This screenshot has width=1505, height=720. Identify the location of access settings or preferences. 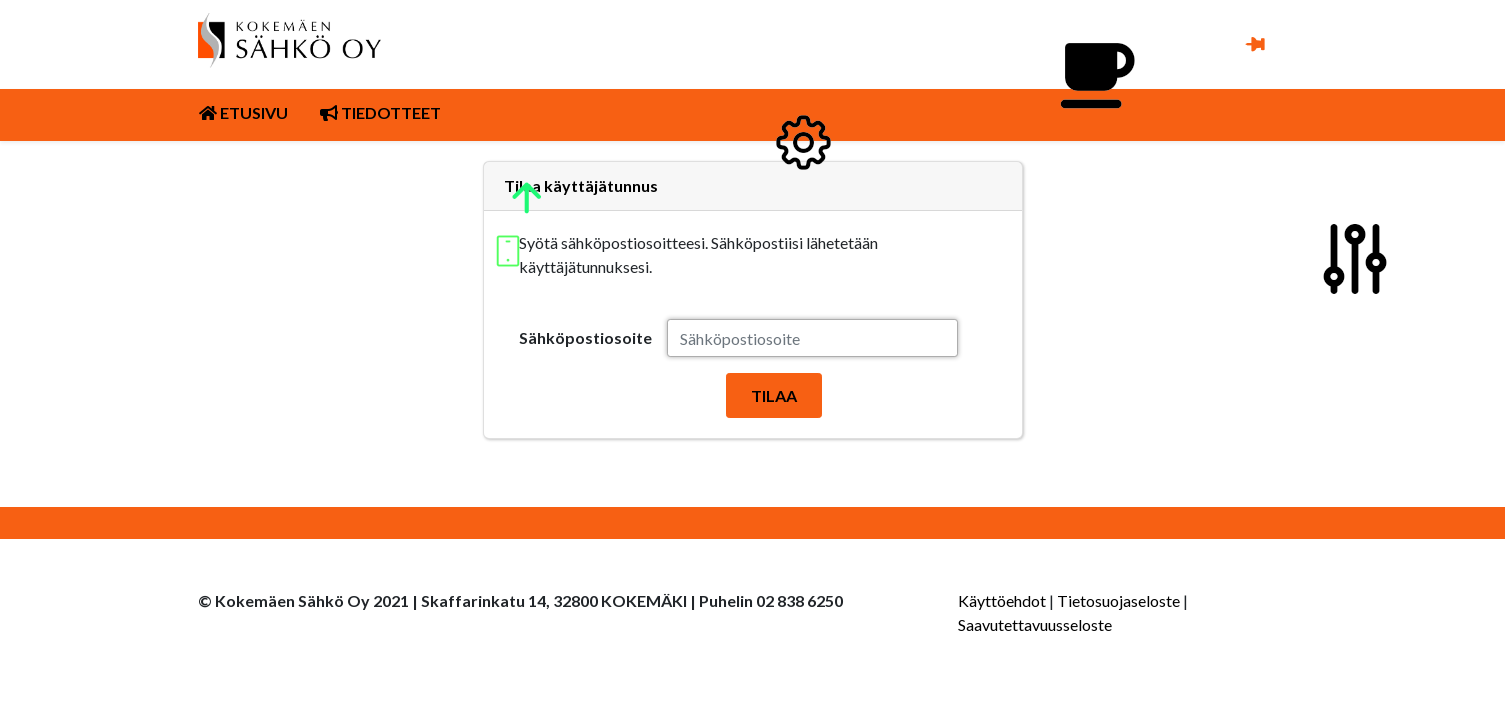
(803, 142).